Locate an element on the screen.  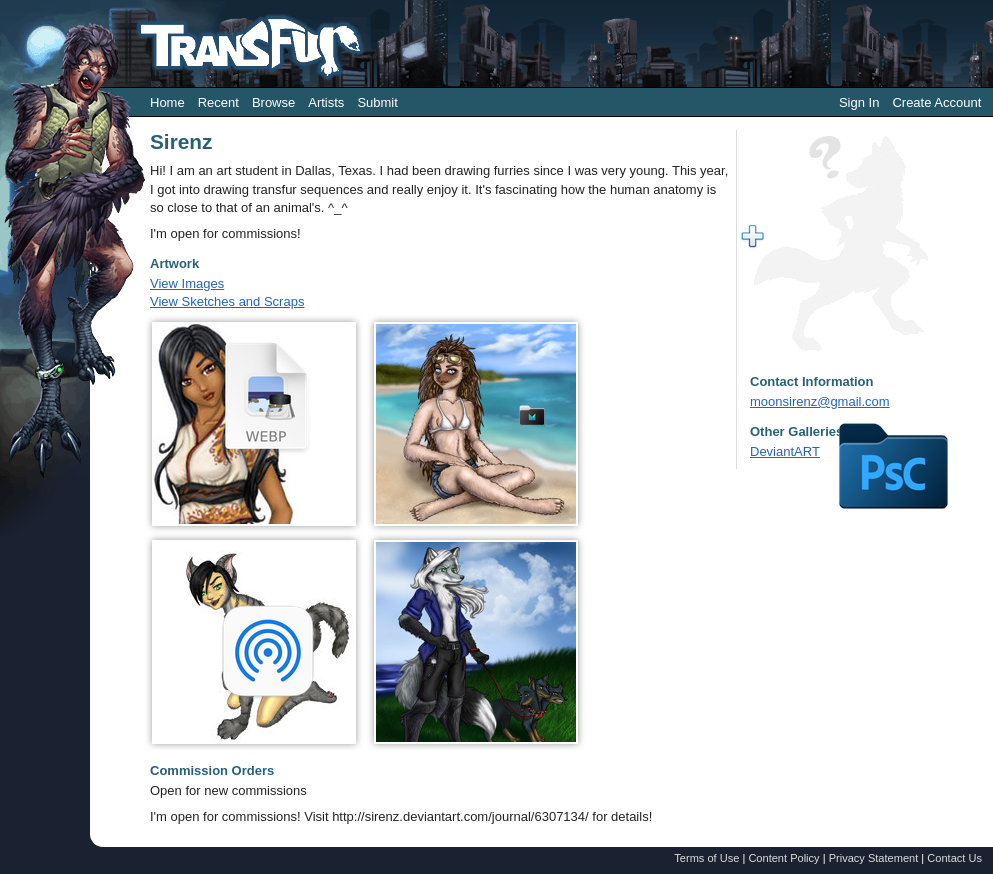
open folder containing adobe photoshop classic files is located at coordinates (893, 469).